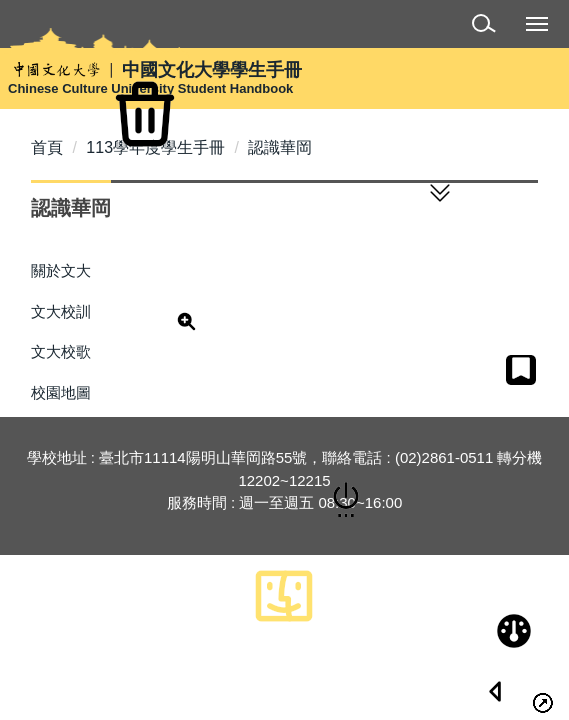 The image size is (569, 720). Describe the element at coordinates (543, 703) in the screenshot. I see `open link in new window or external site` at that location.